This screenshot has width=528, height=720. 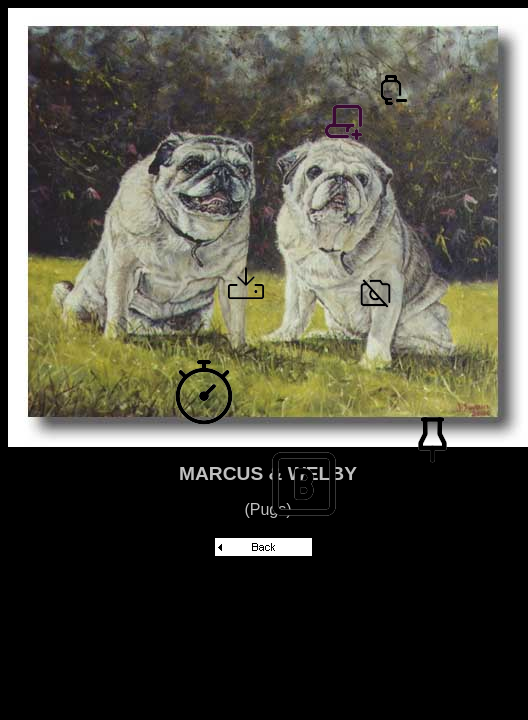 I want to click on remove a paired smartwatch, so click(x=391, y=90).